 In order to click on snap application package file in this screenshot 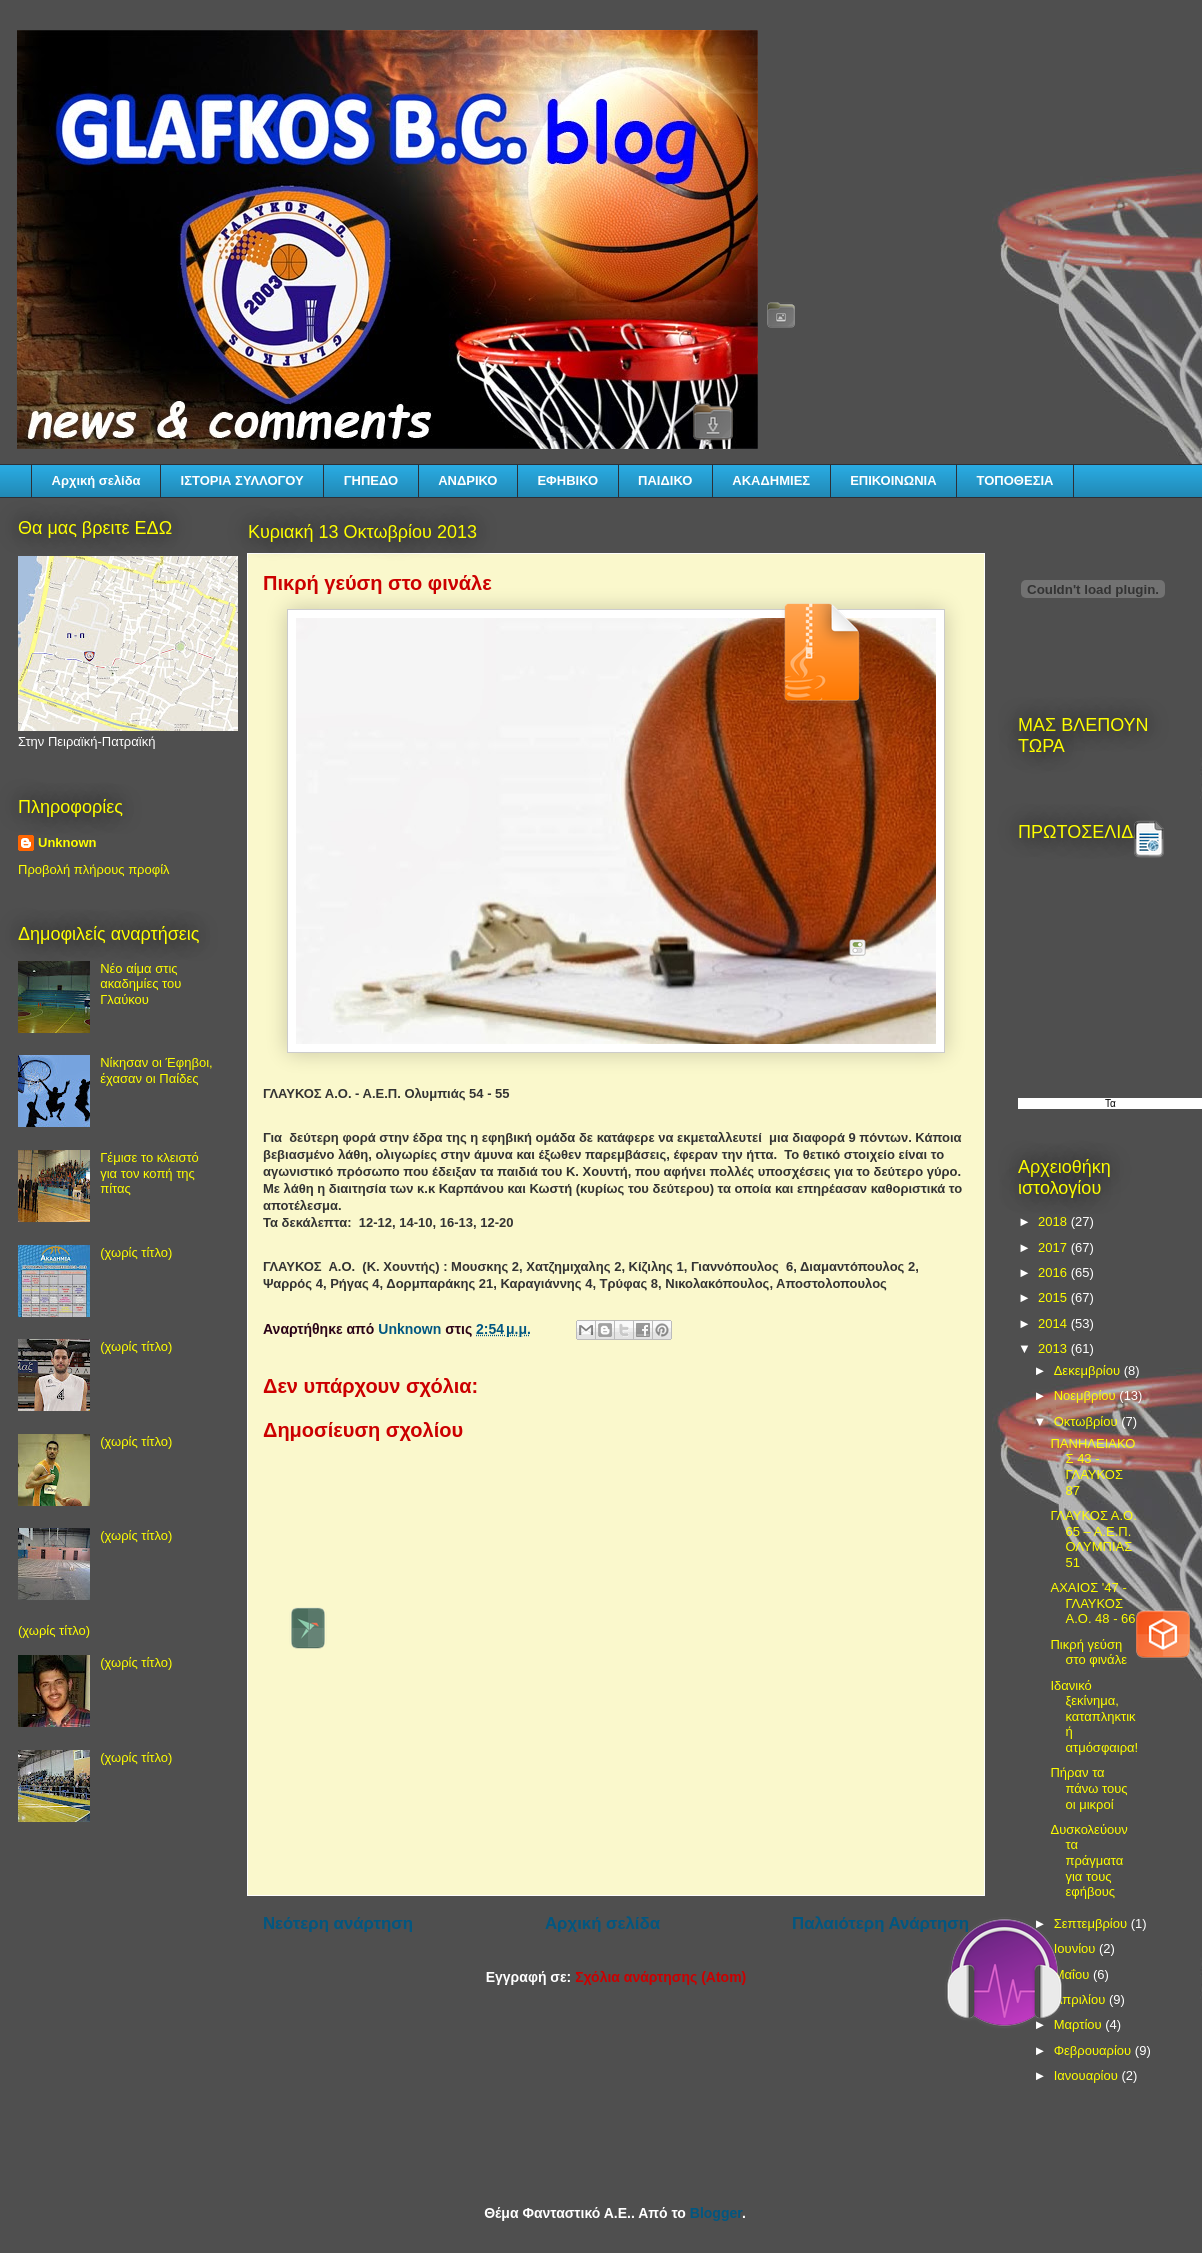, I will do `click(308, 1628)`.